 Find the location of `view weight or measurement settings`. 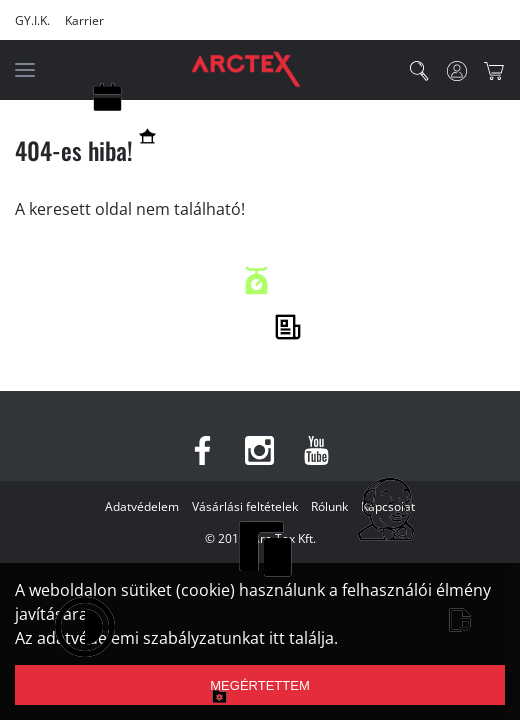

view weight or measurement settings is located at coordinates (256, 280).